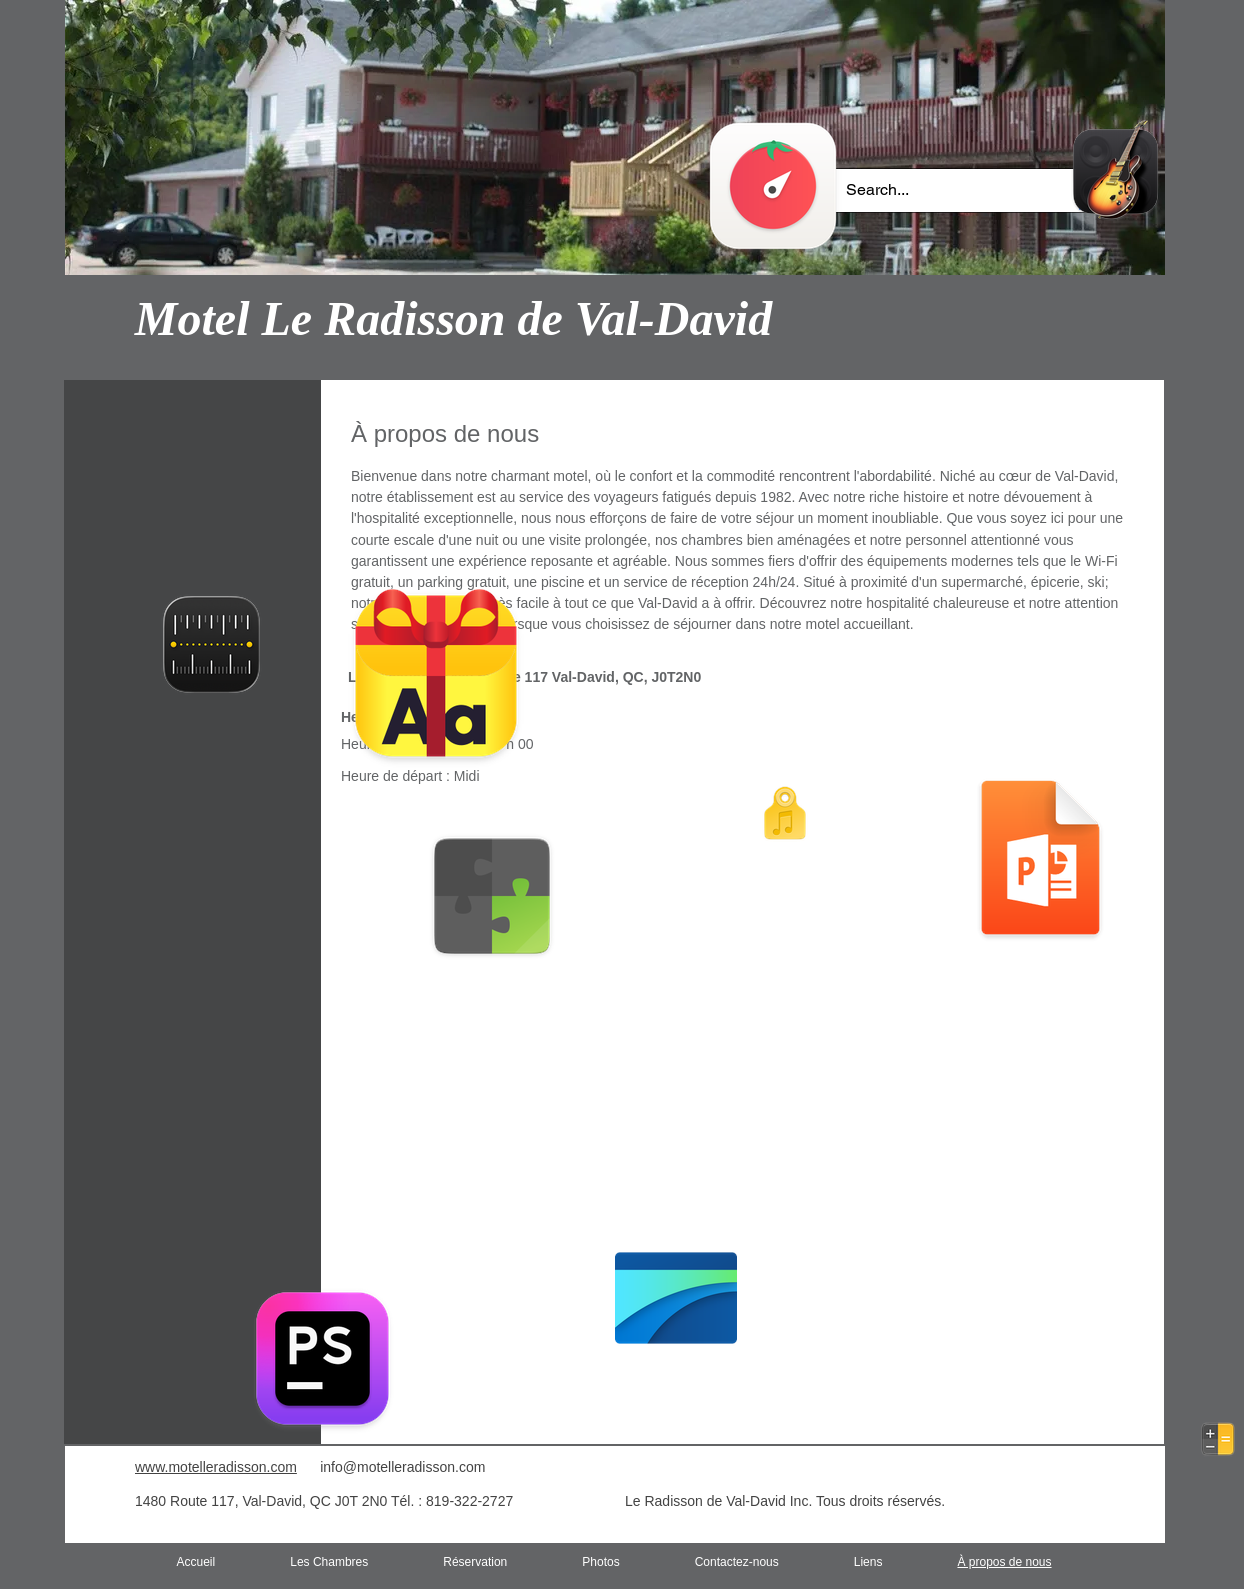 This screenshot has width=1244, height=1589. What do you see at coordinates (436, 676) in the screenshot?
I see `open webfont kit generator app` at bounding box center [436, 676].